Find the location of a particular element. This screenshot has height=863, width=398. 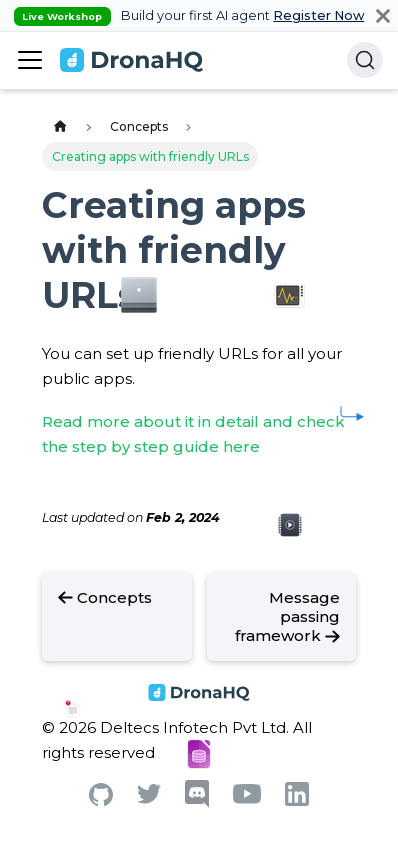

open libreoffice base database application is located at coordinates (199, 754).